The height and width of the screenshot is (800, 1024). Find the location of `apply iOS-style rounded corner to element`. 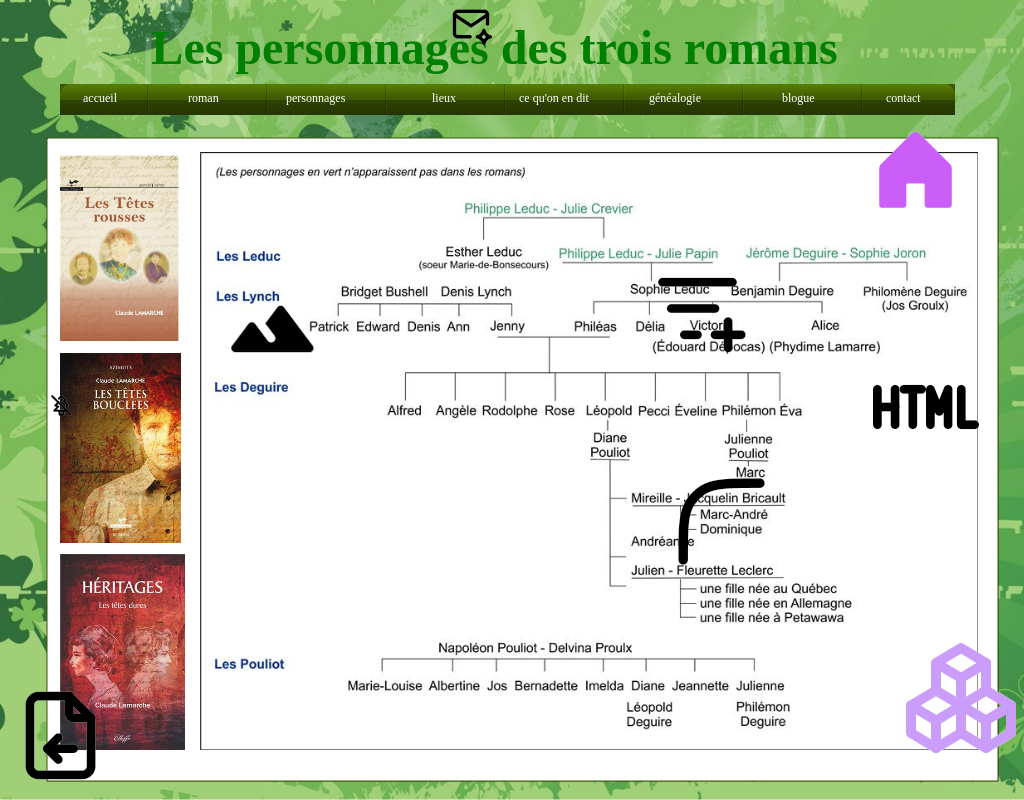

apply iOS-style rounded corner to element is located at coordinates (721, 521).